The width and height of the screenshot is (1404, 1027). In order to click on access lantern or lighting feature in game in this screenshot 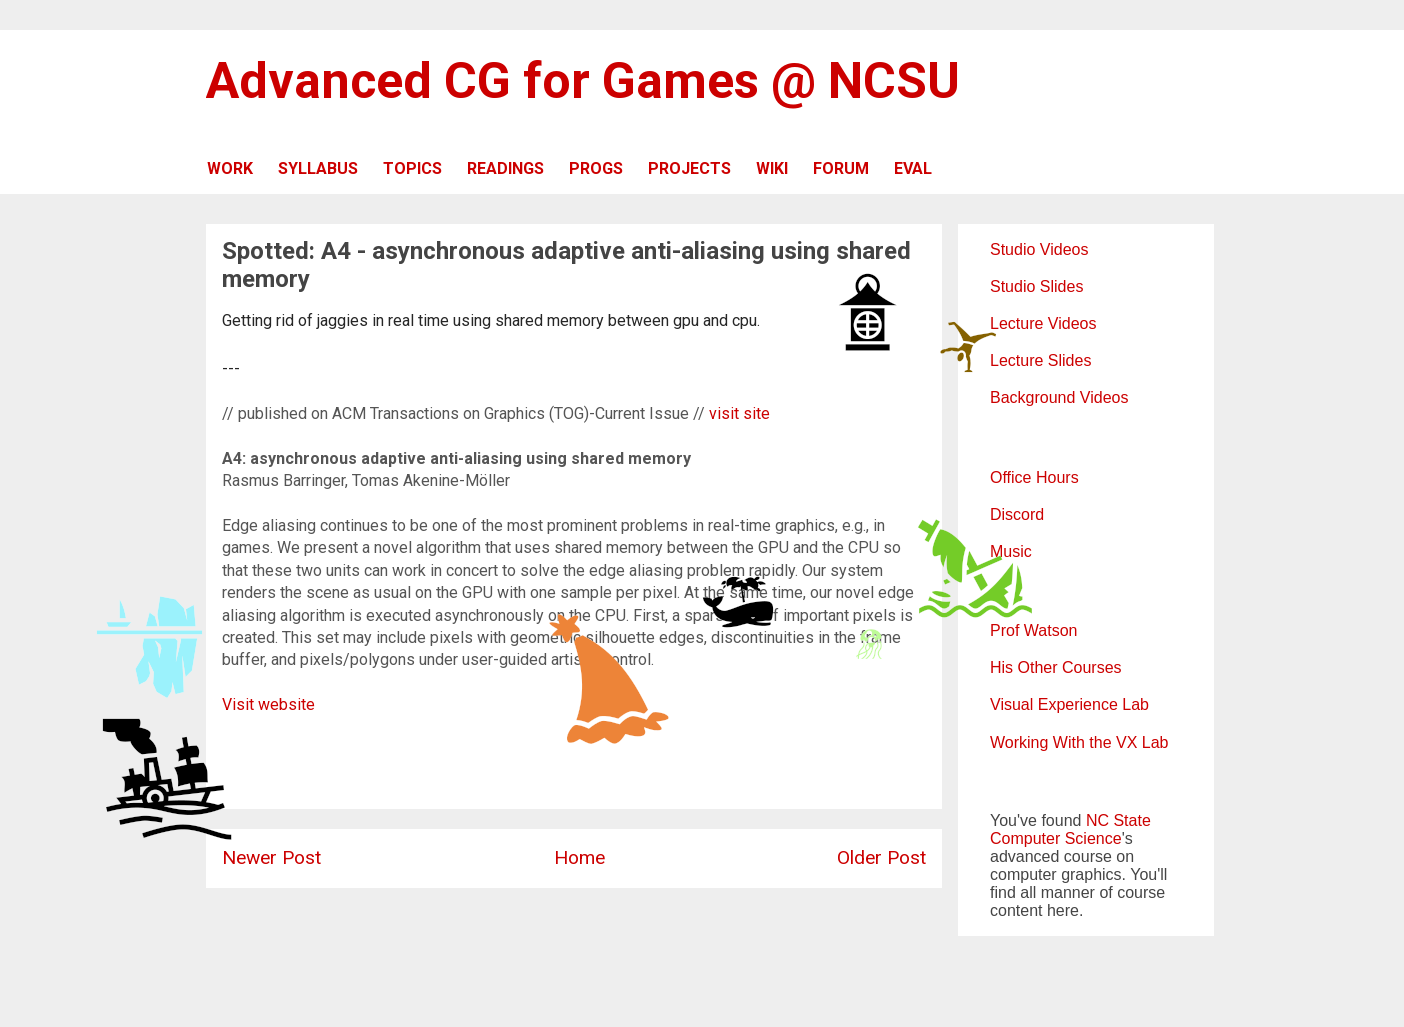, I will do `click(867, 311)`.